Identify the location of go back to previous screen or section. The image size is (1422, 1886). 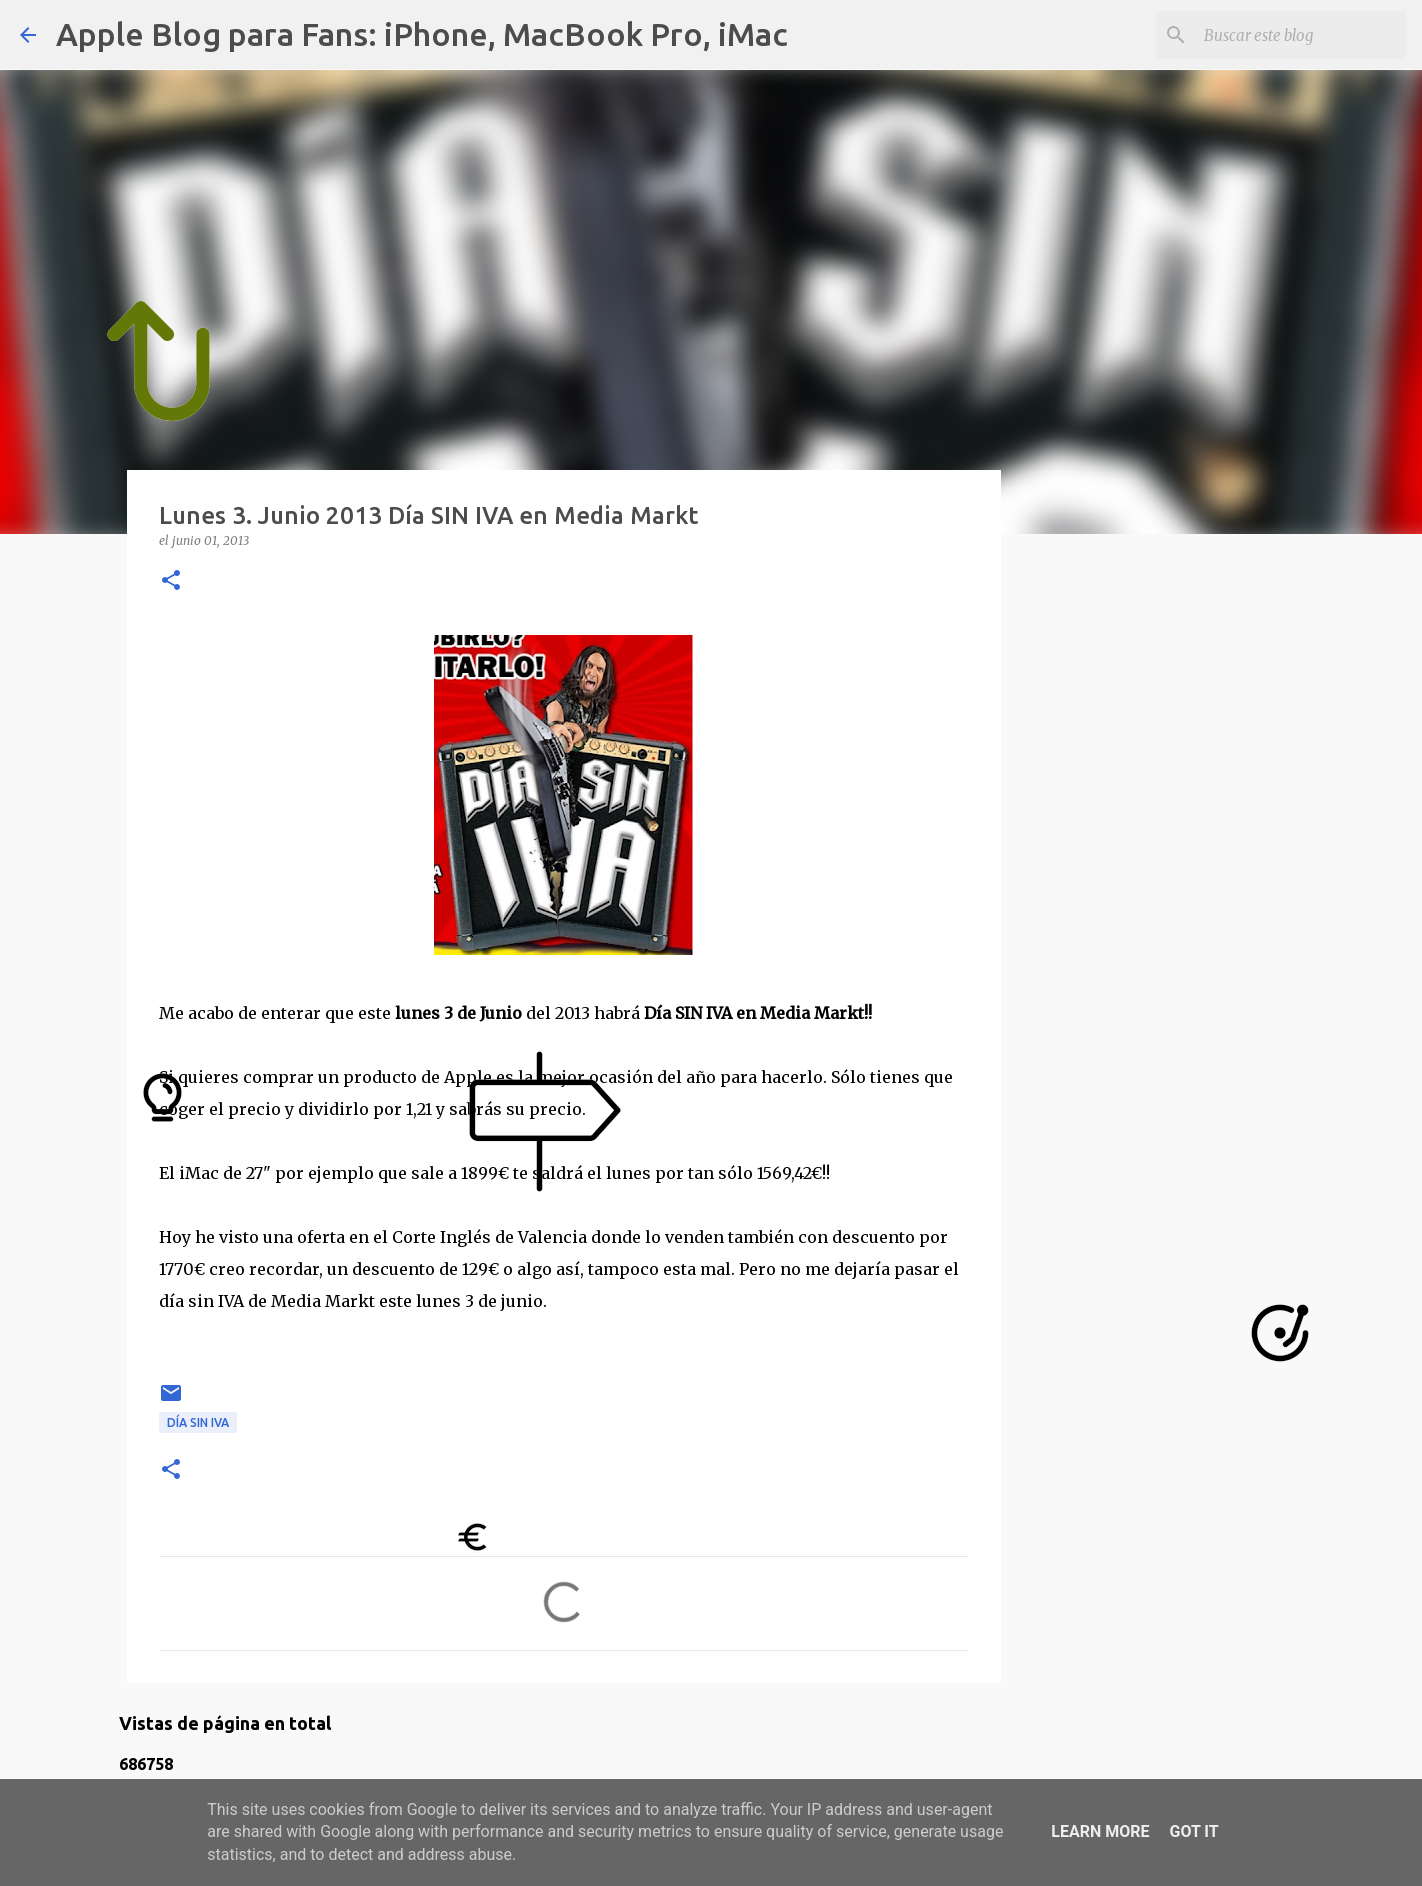
(163, 361).